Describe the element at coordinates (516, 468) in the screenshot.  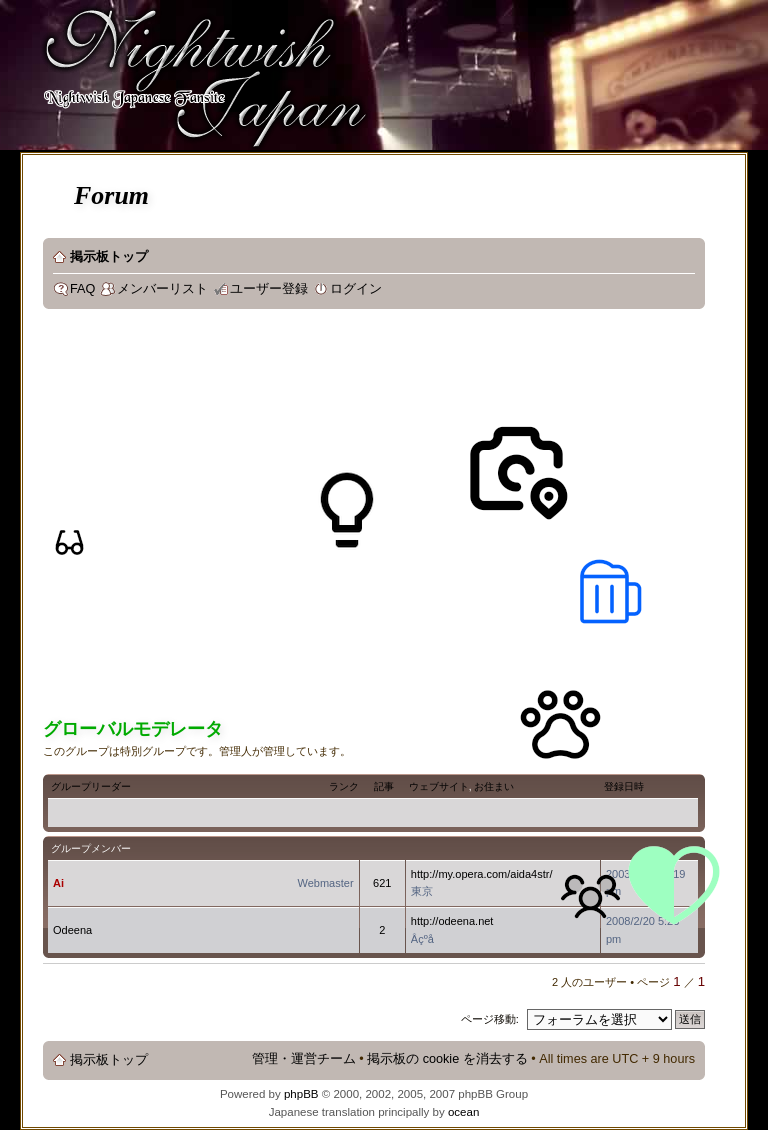
I see `view photos taken at a specific location` at that location.